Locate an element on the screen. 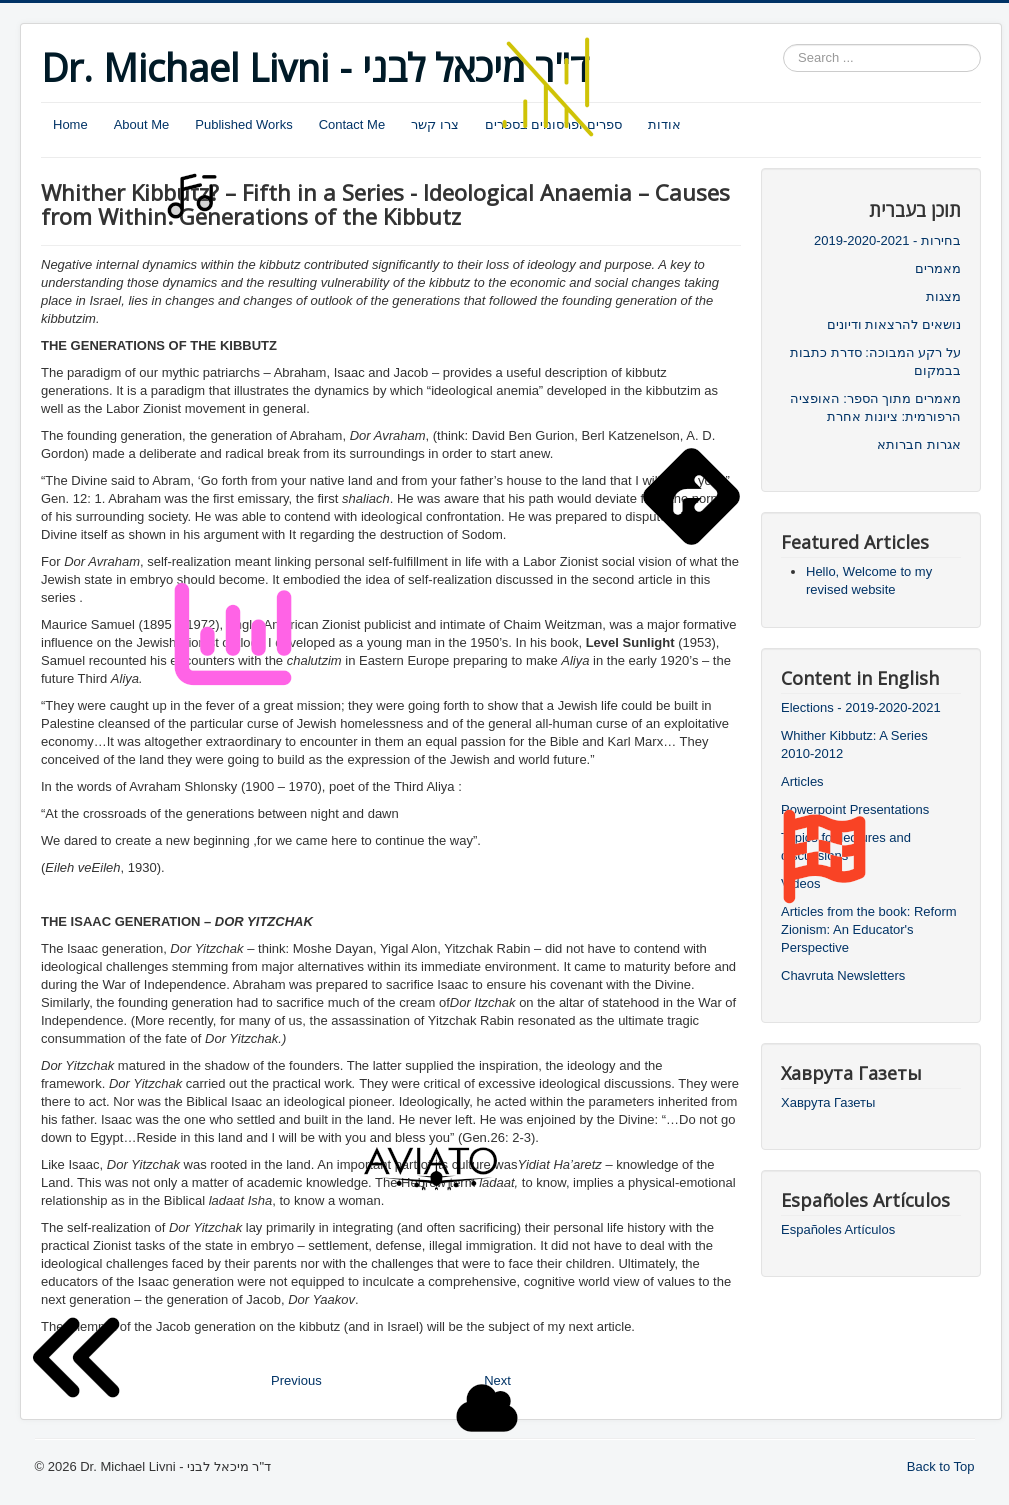 This screenshot has width=1009, height=1505. go back to the beginning is located at coordinates (79, 1357).